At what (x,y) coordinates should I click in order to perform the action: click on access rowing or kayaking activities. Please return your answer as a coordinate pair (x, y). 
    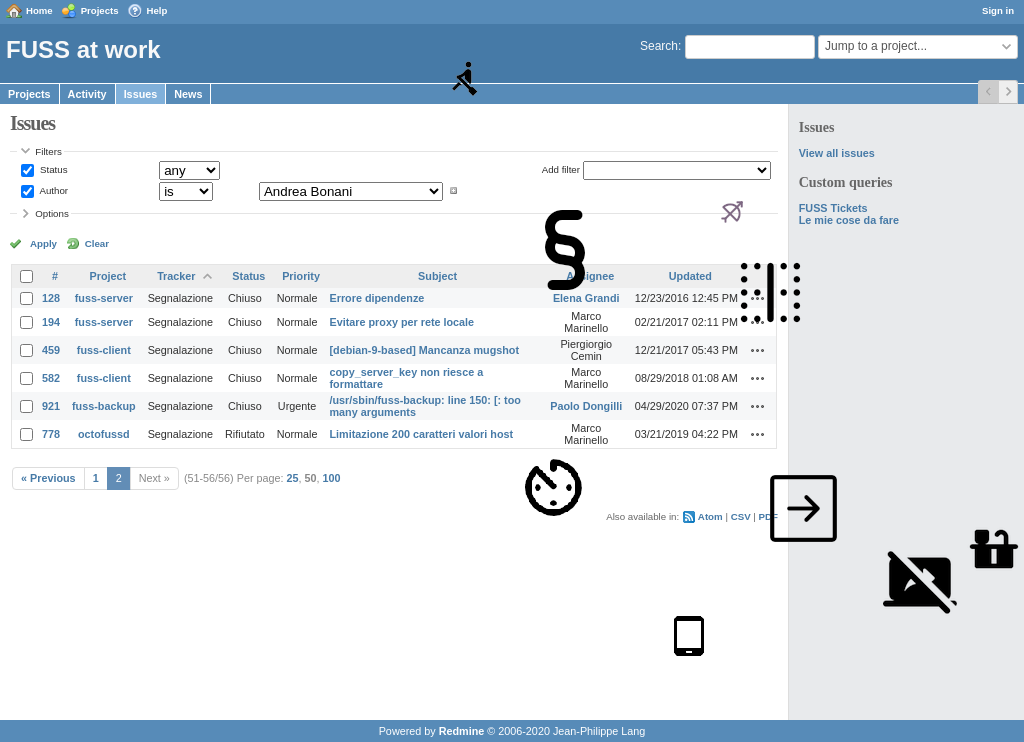
    Looking at the image, I should click on (464, 78).